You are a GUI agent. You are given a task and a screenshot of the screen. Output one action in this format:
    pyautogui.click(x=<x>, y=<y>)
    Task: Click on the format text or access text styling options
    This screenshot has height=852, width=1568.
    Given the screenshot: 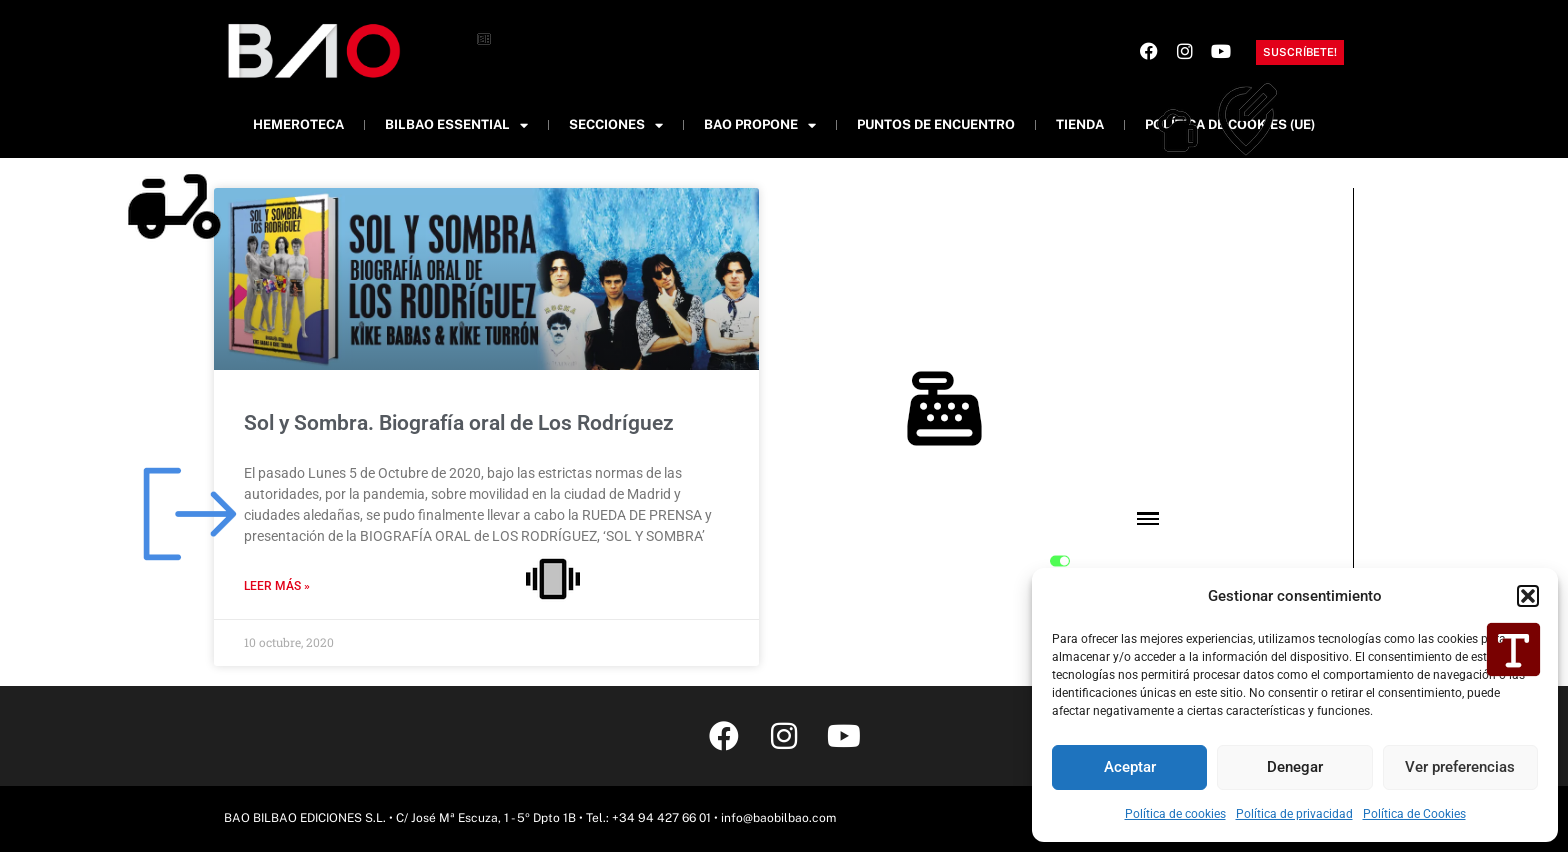 What is the action you would take?
    pyautogui.click(x=1513, y=649)
    